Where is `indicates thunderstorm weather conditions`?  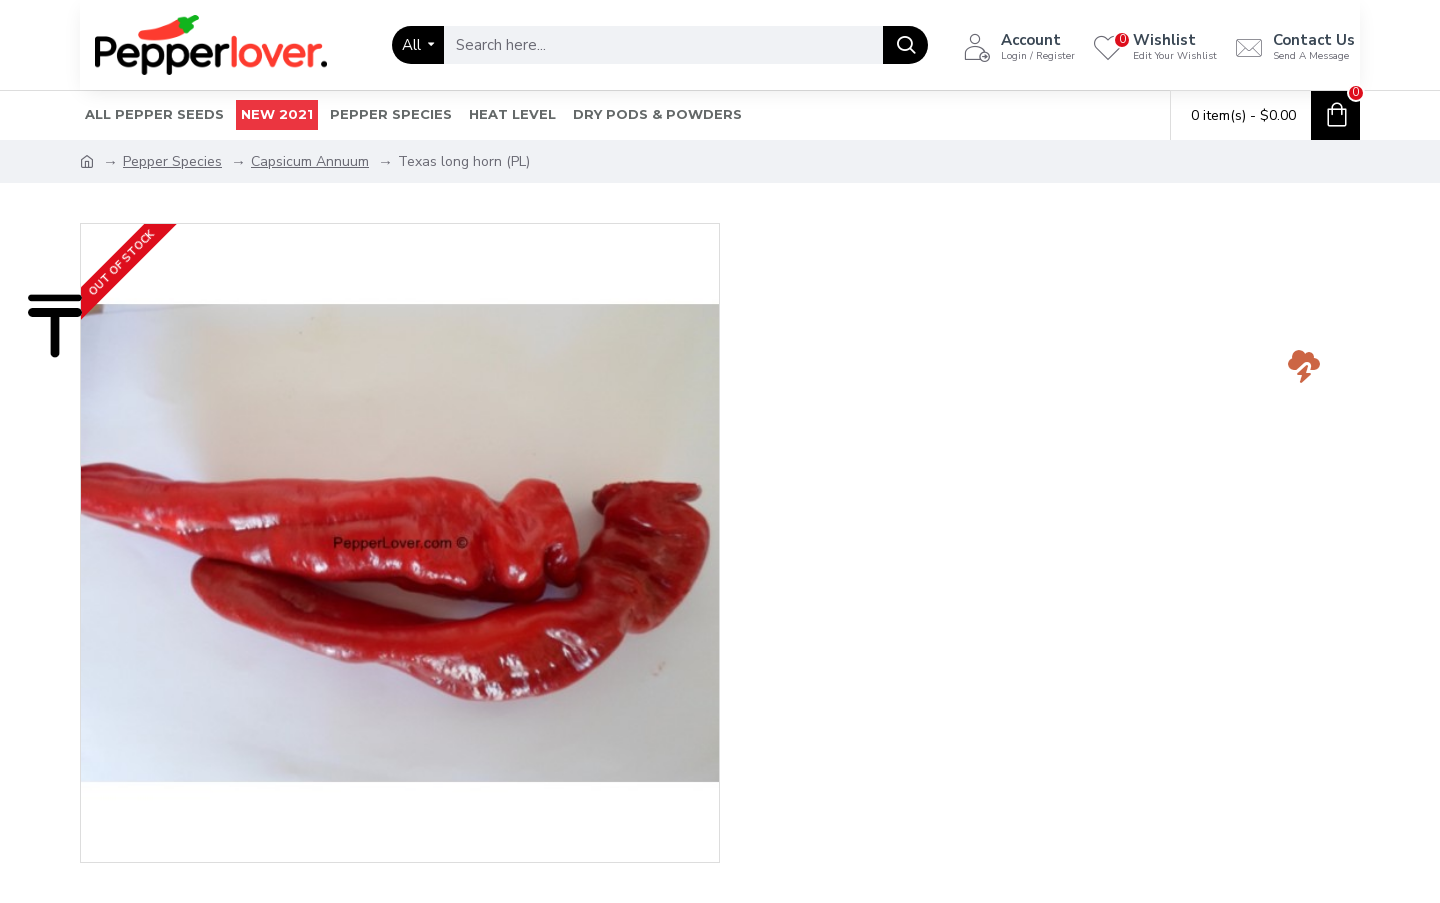
indicates thunderstorm weather conditions is located at coordinates (1304, 366).